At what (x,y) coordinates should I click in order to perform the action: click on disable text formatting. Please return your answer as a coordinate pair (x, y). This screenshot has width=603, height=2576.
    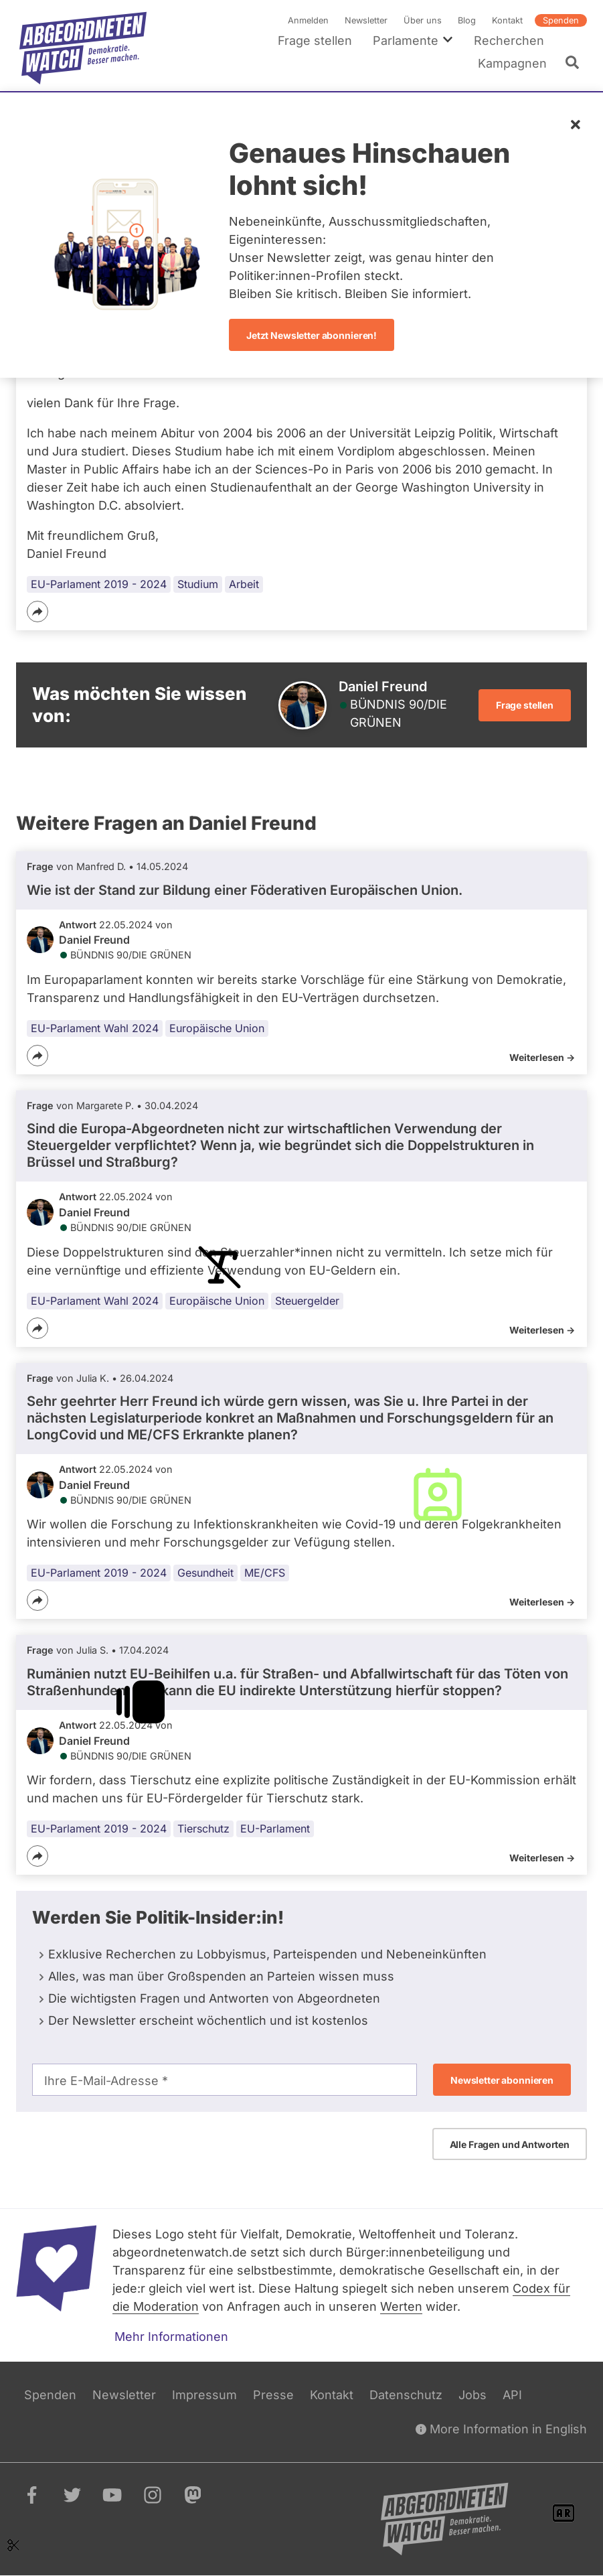
    Looking at the image, I should click on (220, 1267).